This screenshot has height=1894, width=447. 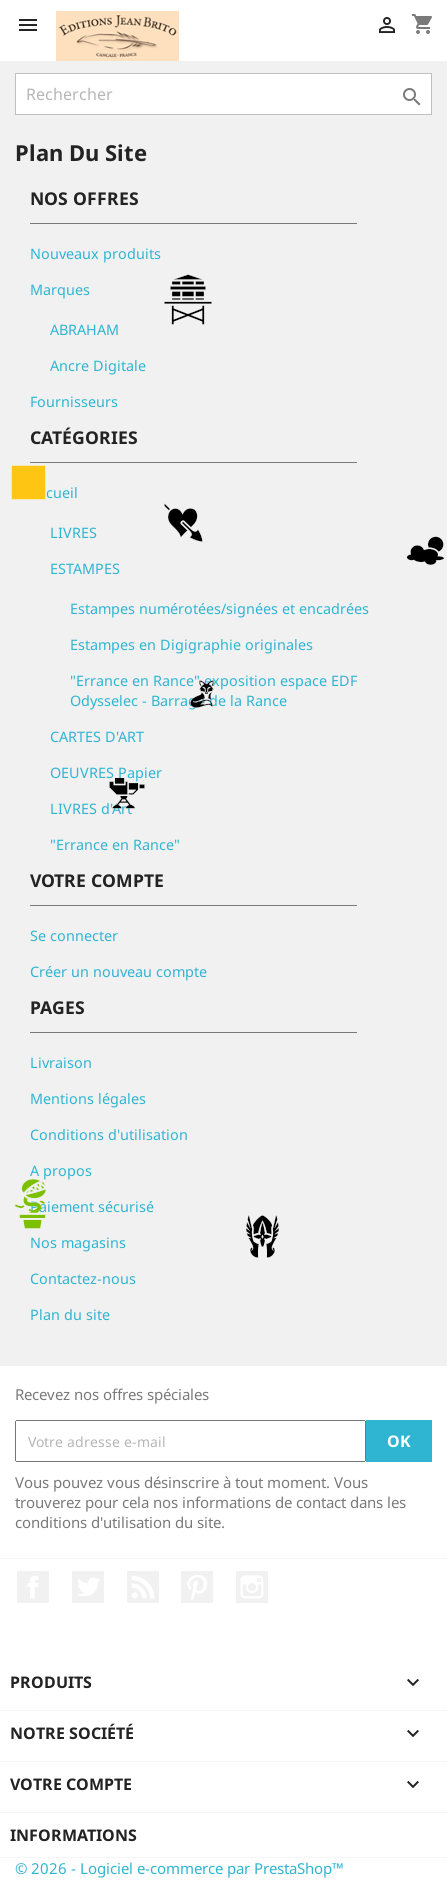 What do you see at coordinates (32, 1203) in the screenshot?
I see `represents a carnivorous plant item or creature in a game` at bounding box center [32, 1203].